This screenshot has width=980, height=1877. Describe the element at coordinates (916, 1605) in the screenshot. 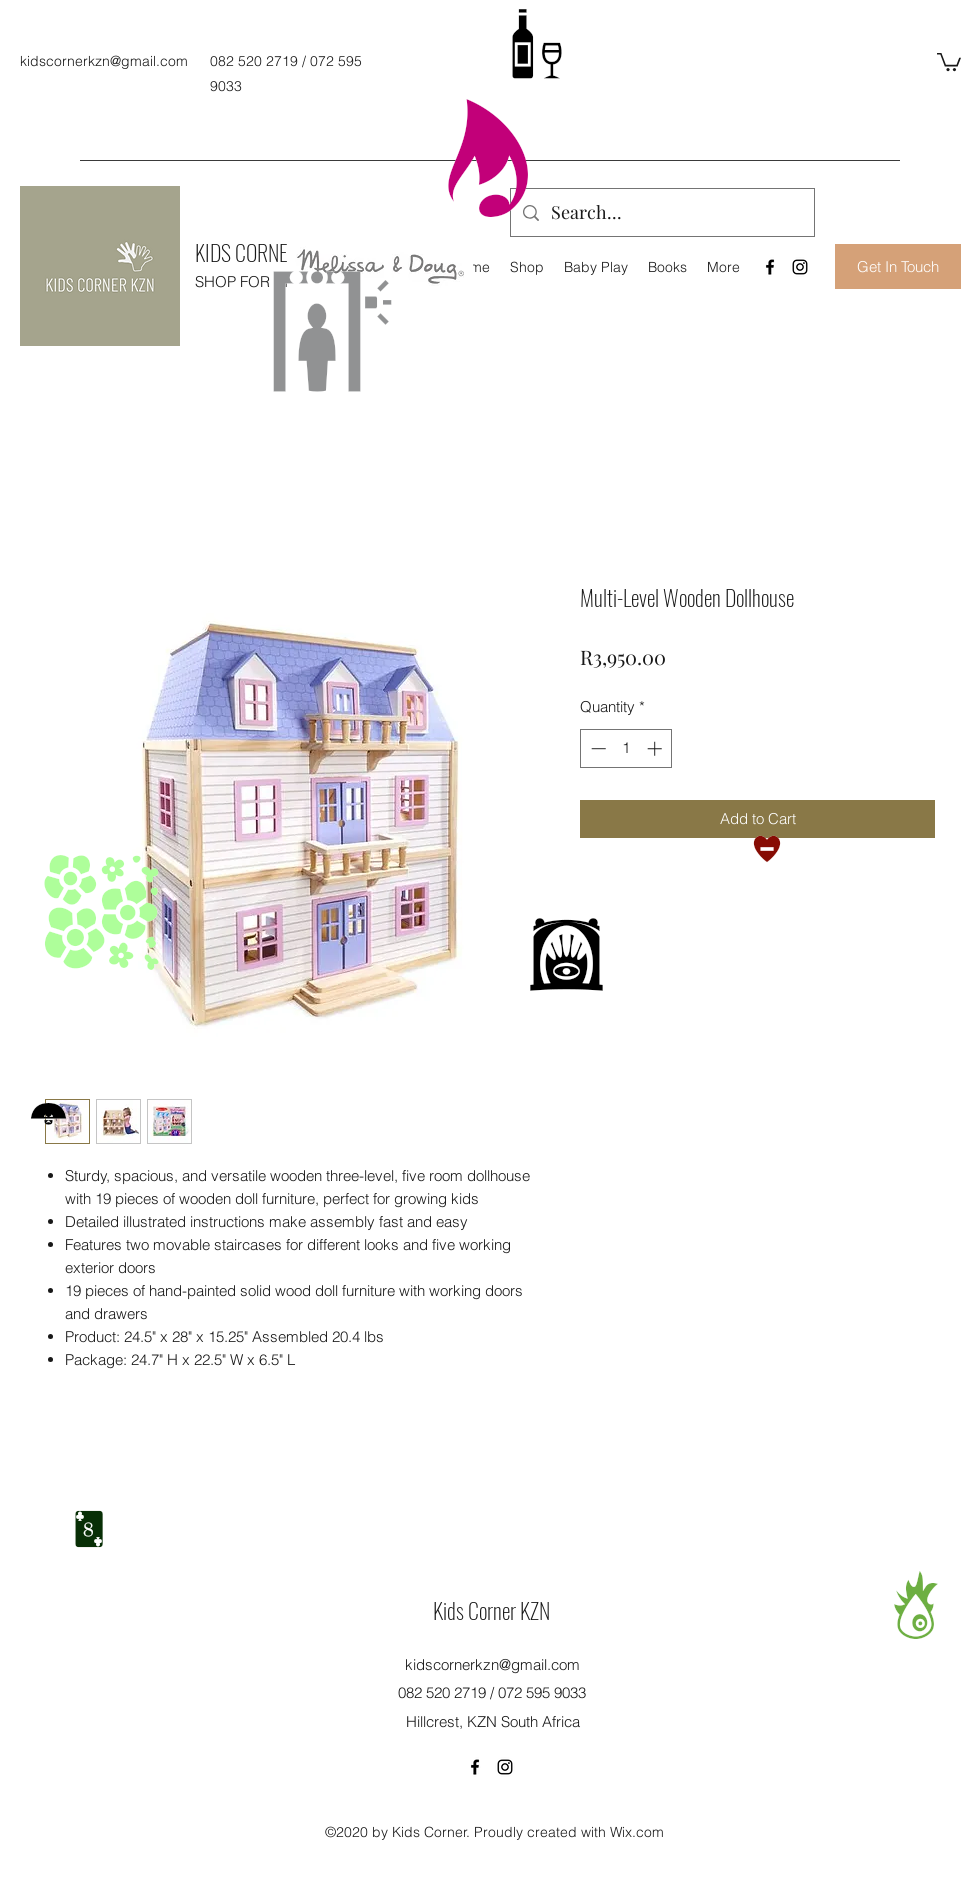

I see `select a spirit or ethereal character class` at that location.